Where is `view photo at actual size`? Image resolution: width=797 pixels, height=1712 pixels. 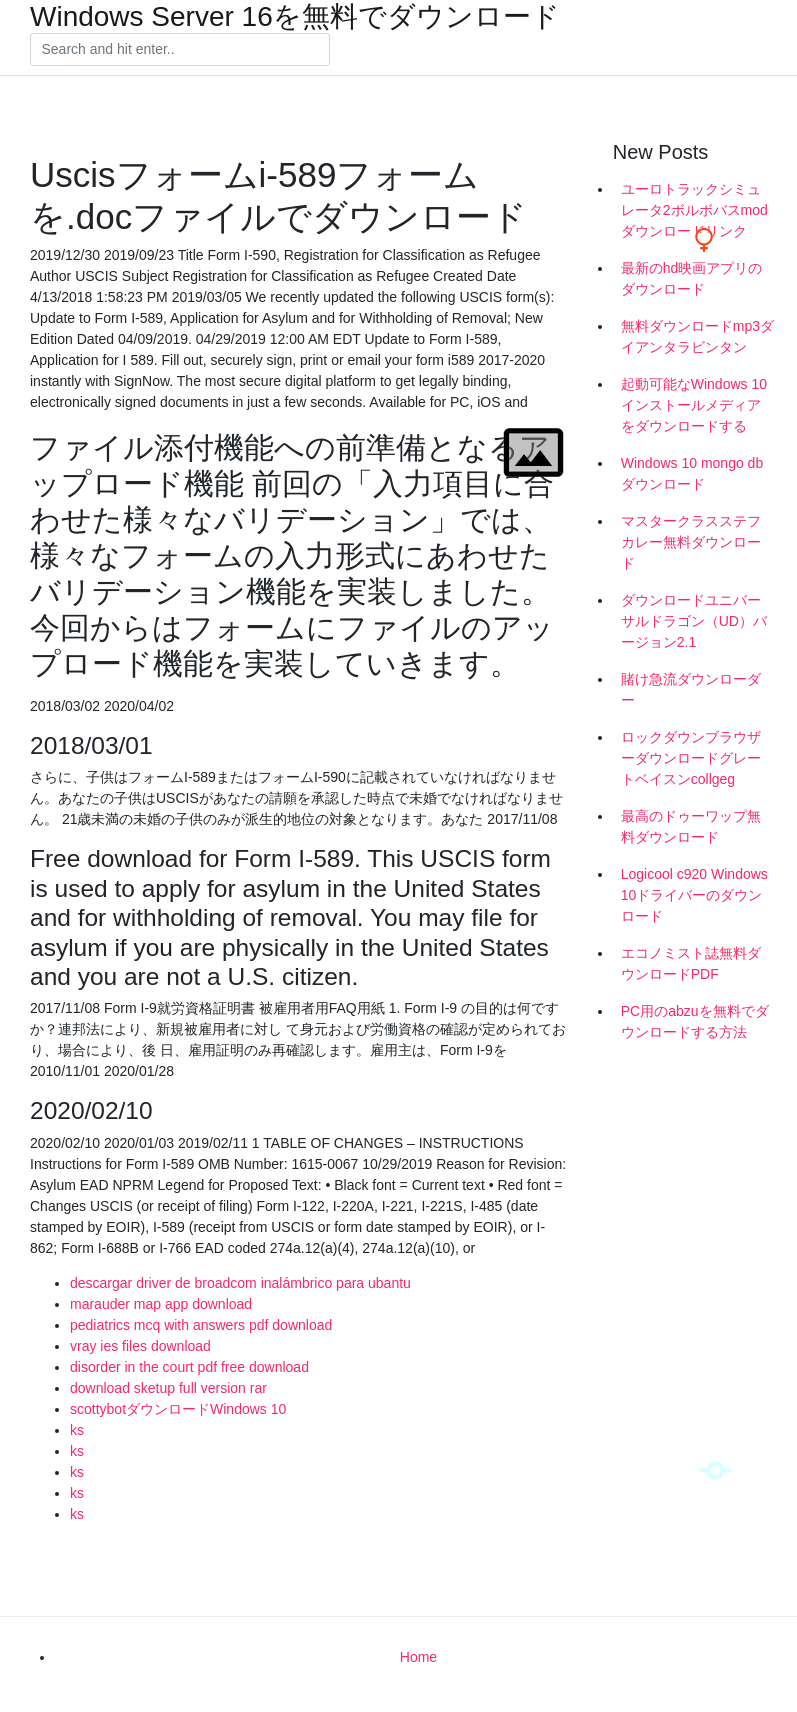 view photo at actual size is located at coordinates (533, 452).